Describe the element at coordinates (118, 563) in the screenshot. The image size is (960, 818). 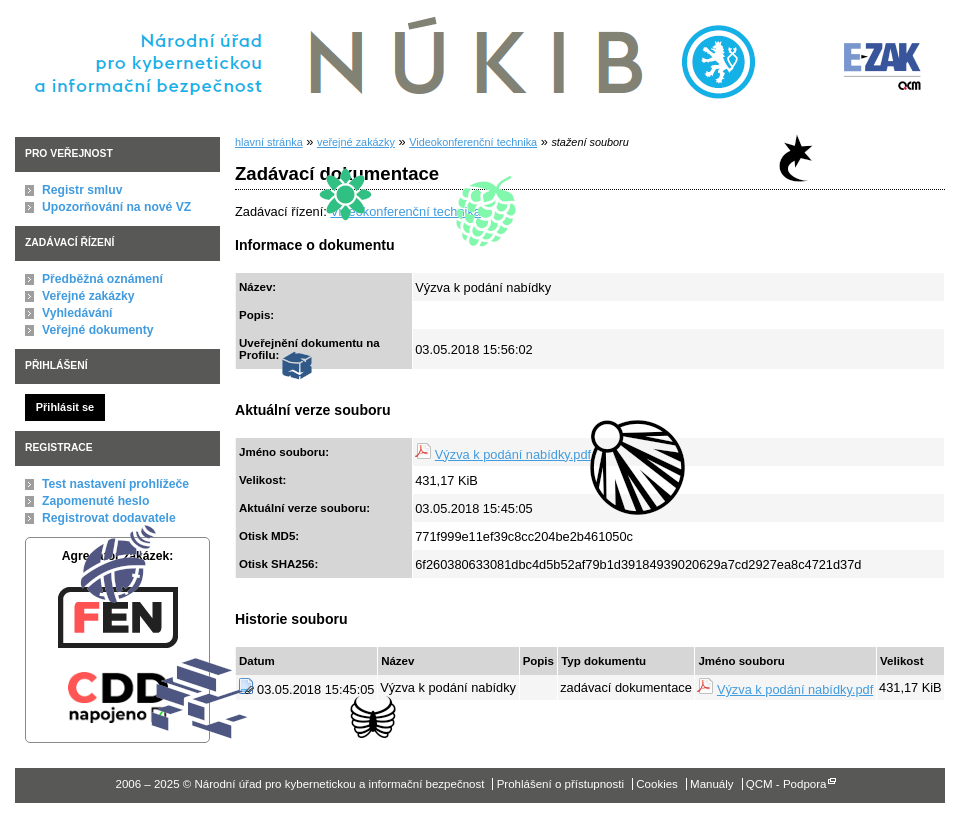
I see `use a potion or consumable item` at that location.